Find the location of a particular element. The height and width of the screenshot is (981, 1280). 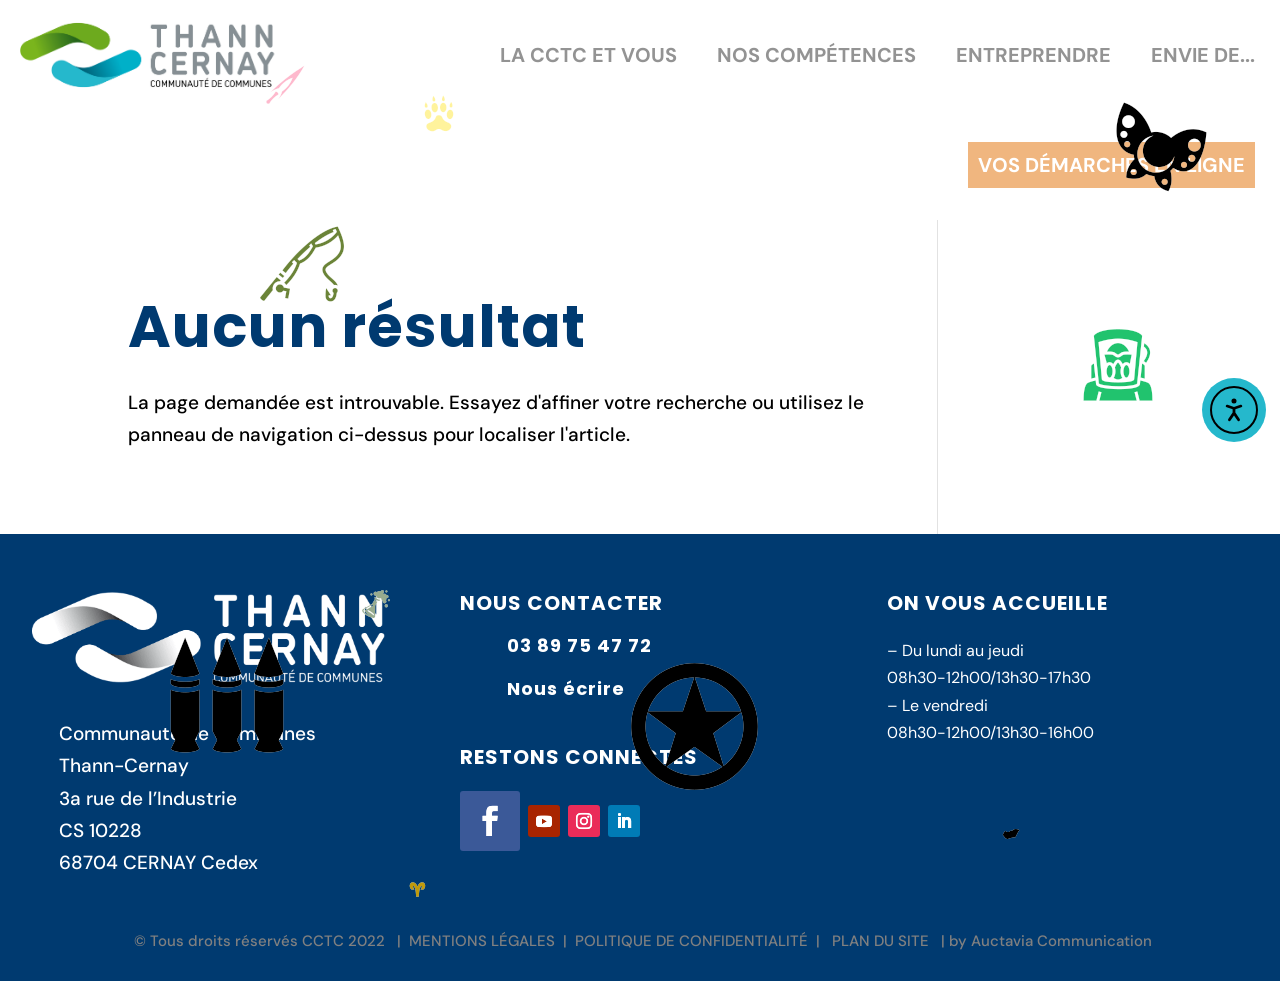

access pet-related features or settings is located at coordinates (438, 114).